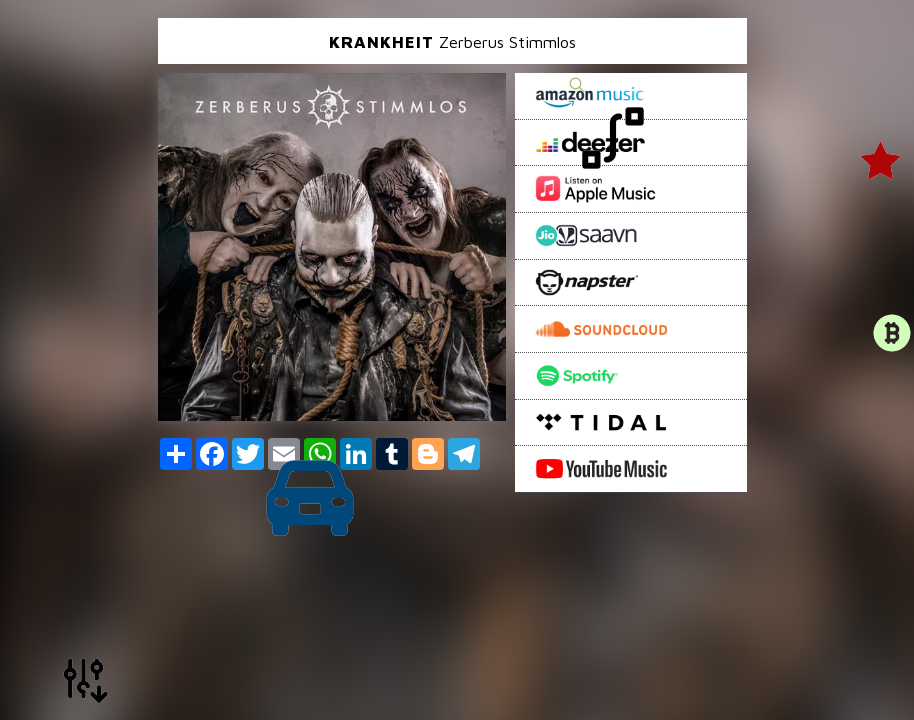 This screenshot has width=914, height=720. What do you see at coordinates (310, 498) in the screenshot?
I see `access vehicle or car-related settings` at bounding box center [310, 498].